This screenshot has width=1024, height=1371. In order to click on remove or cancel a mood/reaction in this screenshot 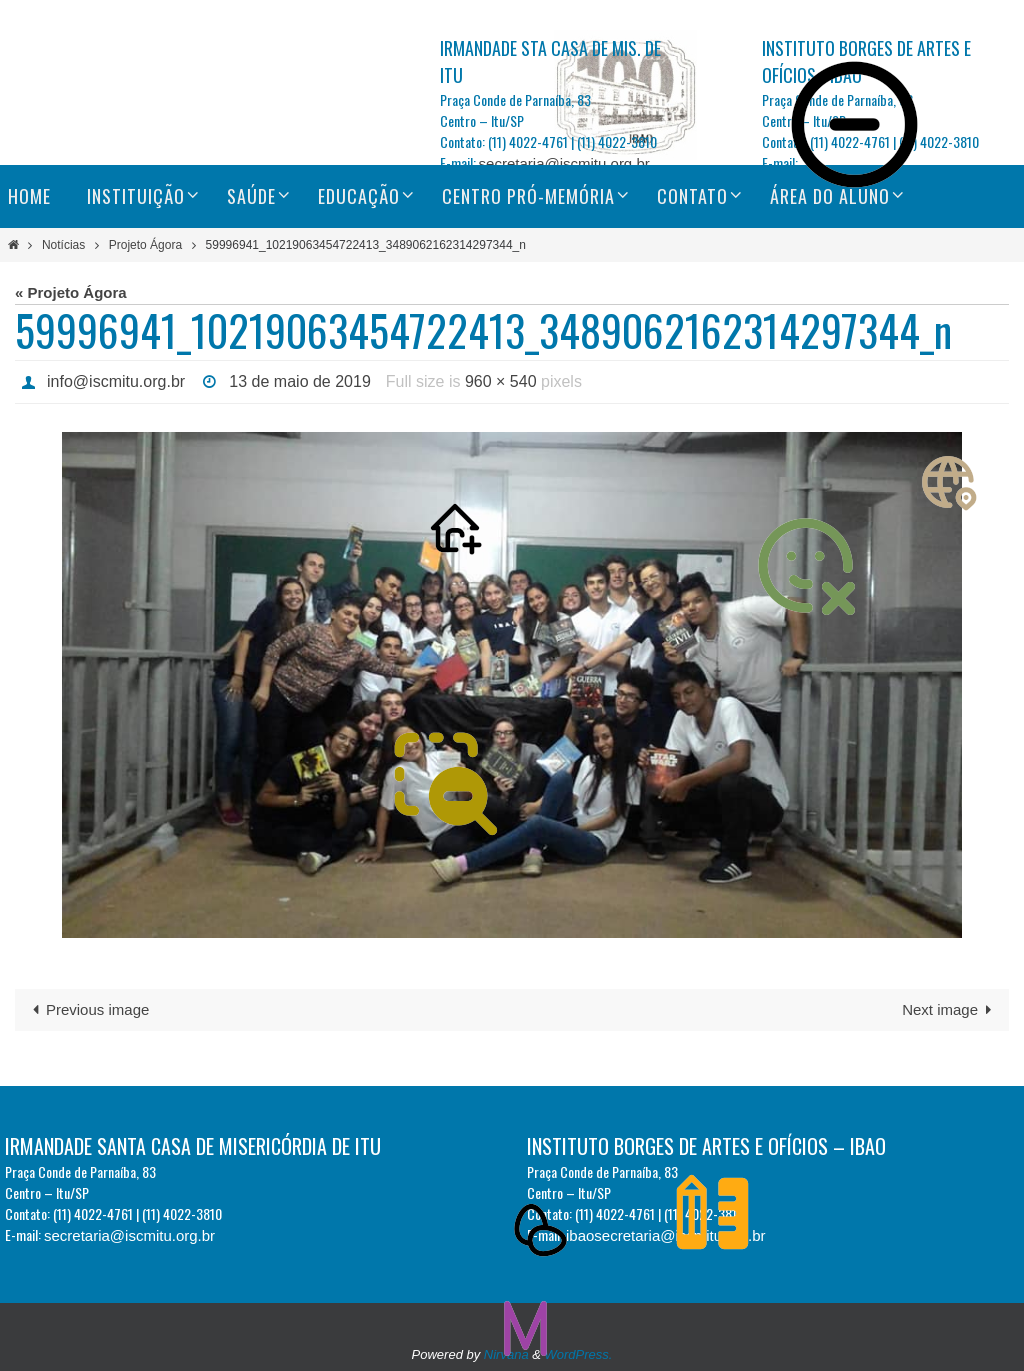, I will do `click(805, 565)`.